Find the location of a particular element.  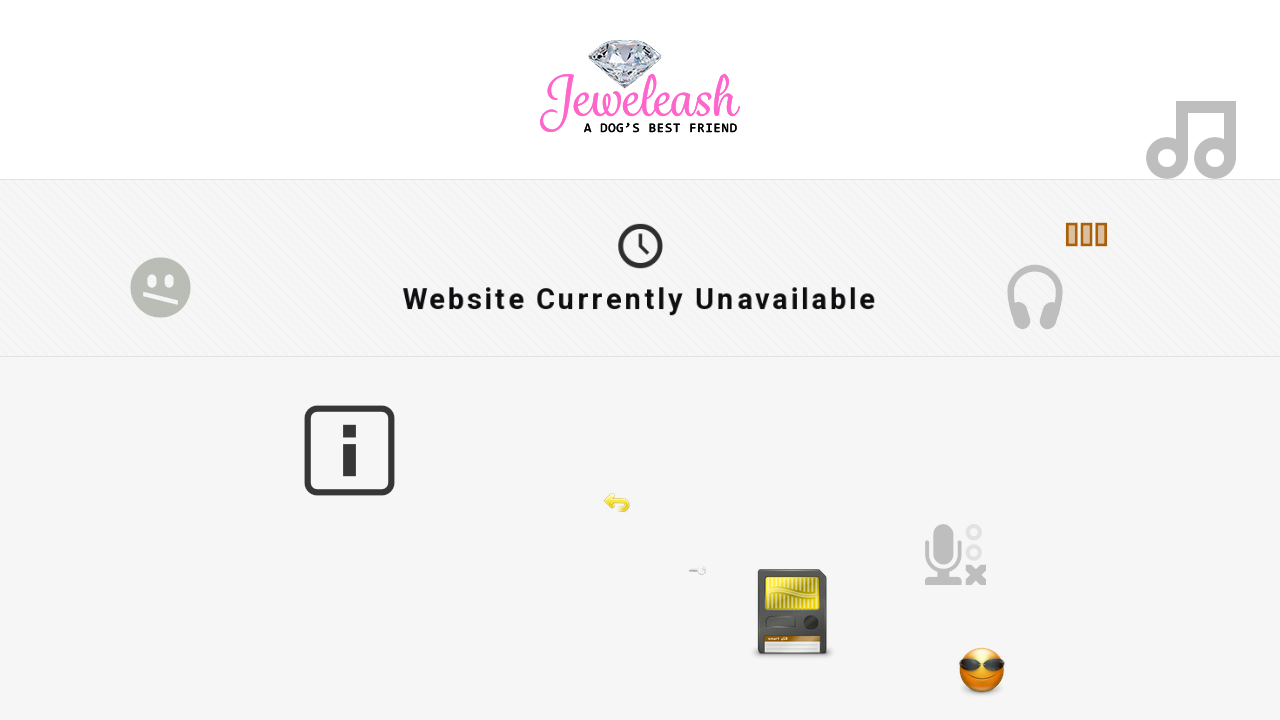

indicates a "cool" or confident mood in messaging is located at coordinates (982, 672).